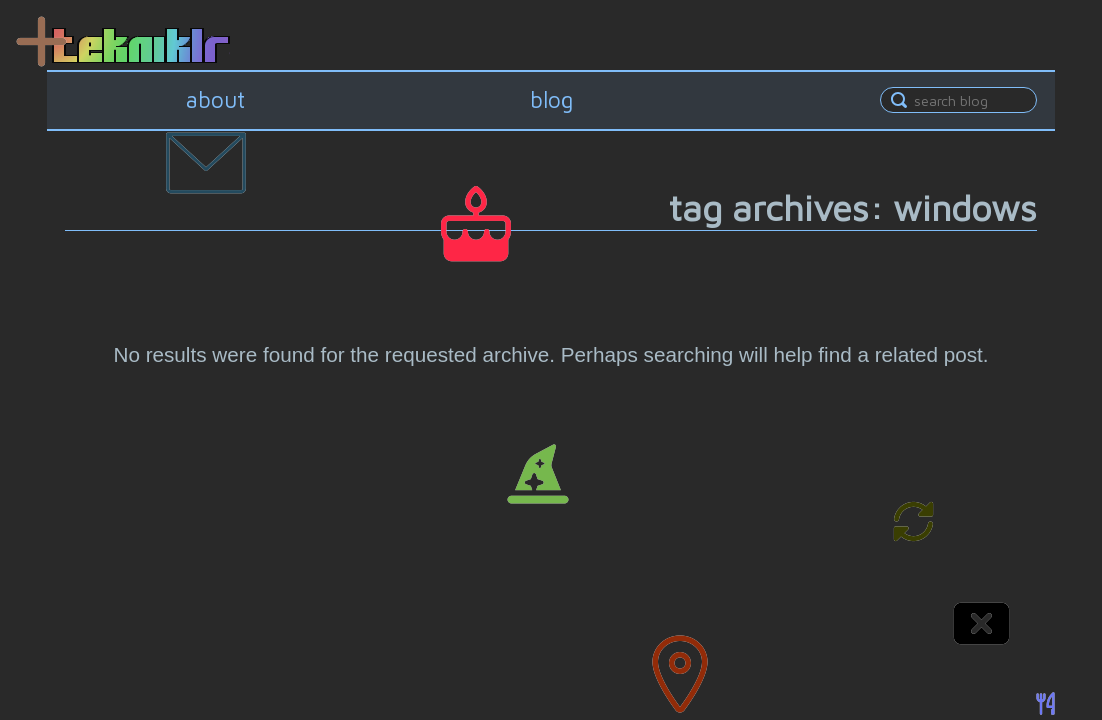 The height and width of the screenshot is (720, 1102). I want to click on add a new item, so click(41, 41).